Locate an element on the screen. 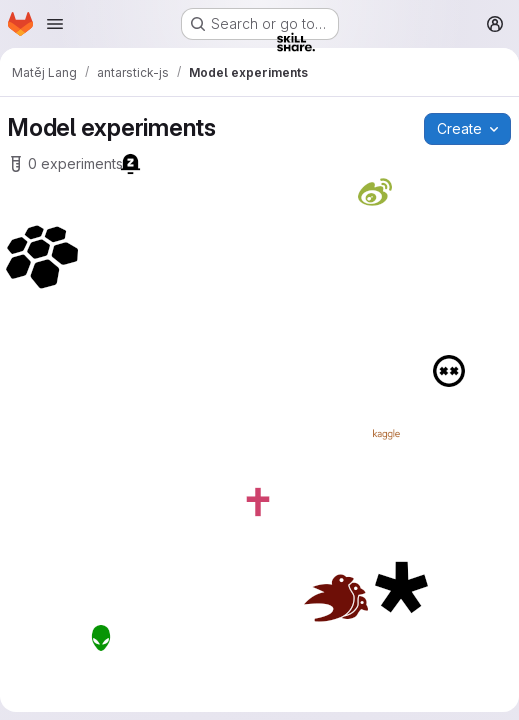  H3 geospatial indexing system logo is located at coordinates (42, 257).